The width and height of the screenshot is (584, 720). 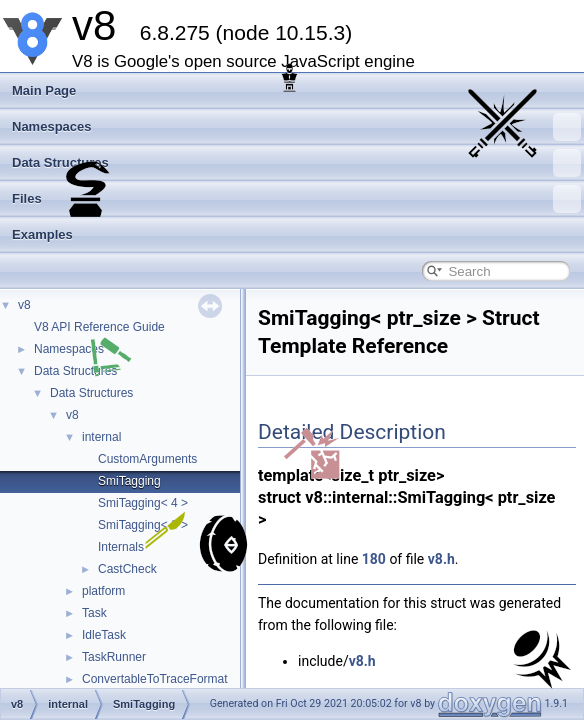 I want to click on view museum or gallery collection, so click(x=289, y=77).